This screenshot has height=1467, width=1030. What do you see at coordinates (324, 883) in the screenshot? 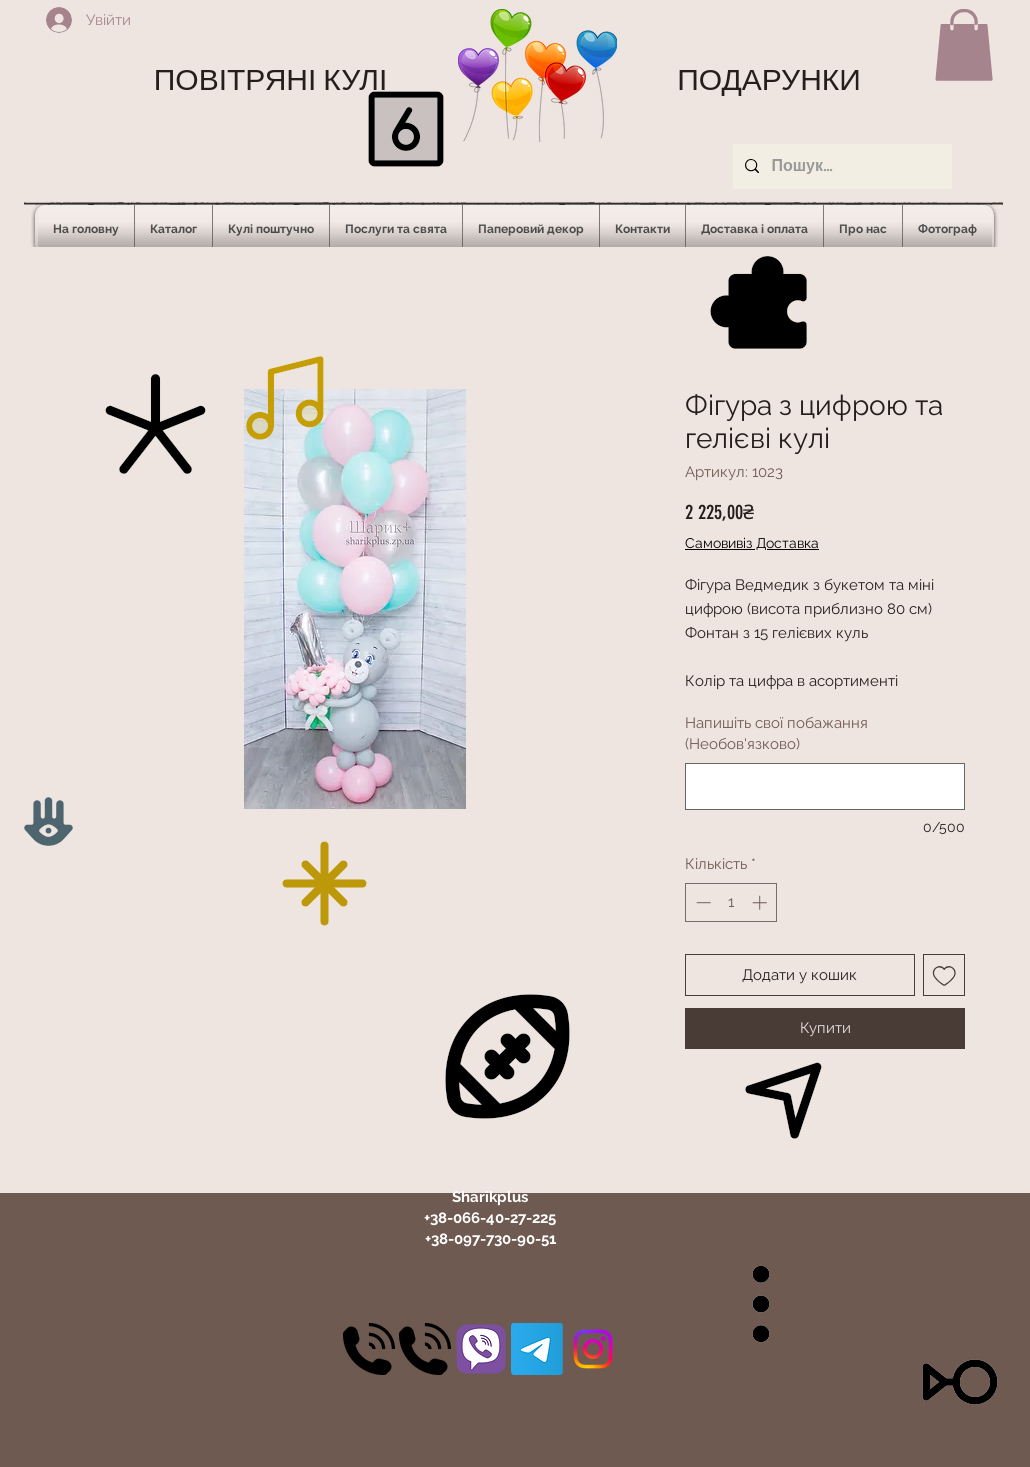
I see `set or view your north star goal` at bounding box center [324, 883].